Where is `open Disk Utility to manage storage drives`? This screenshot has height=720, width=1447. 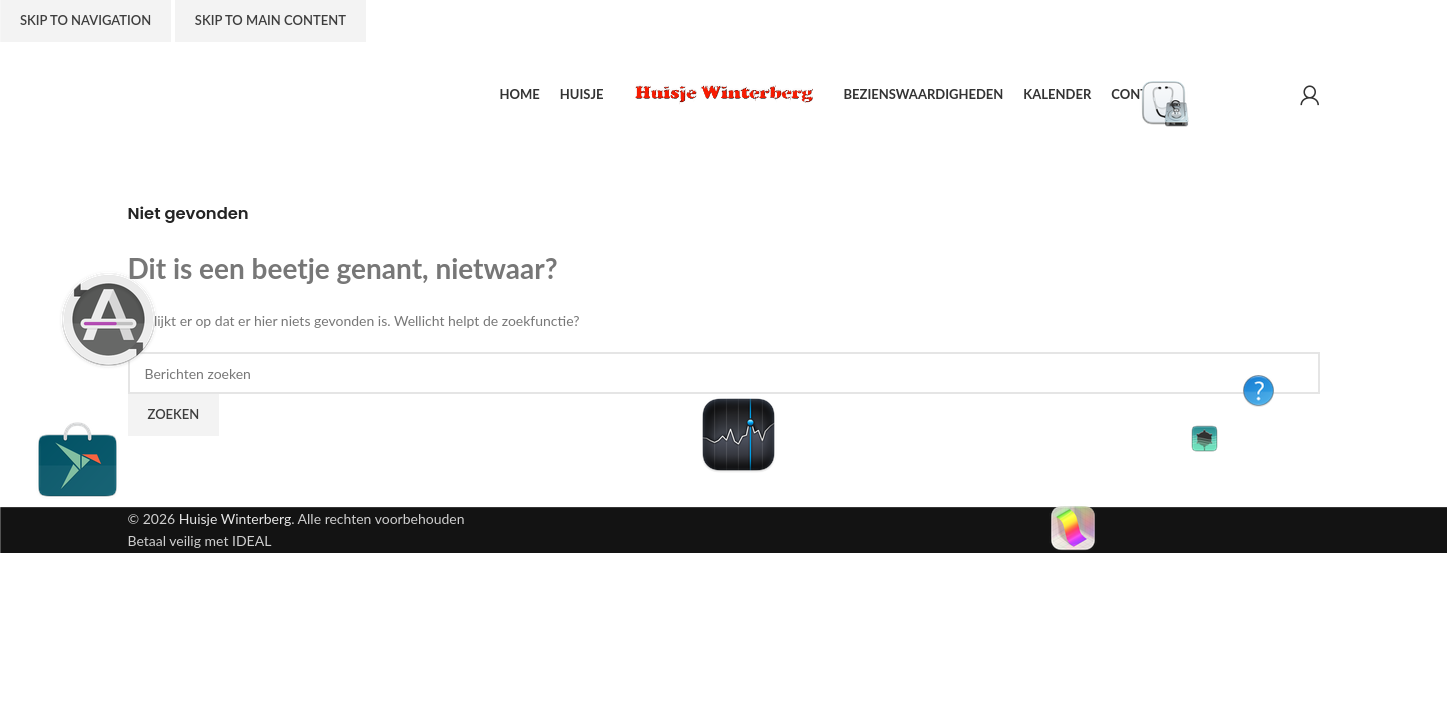
open Disk Utility to manage storage drives is located at coordinates (1163, 102).